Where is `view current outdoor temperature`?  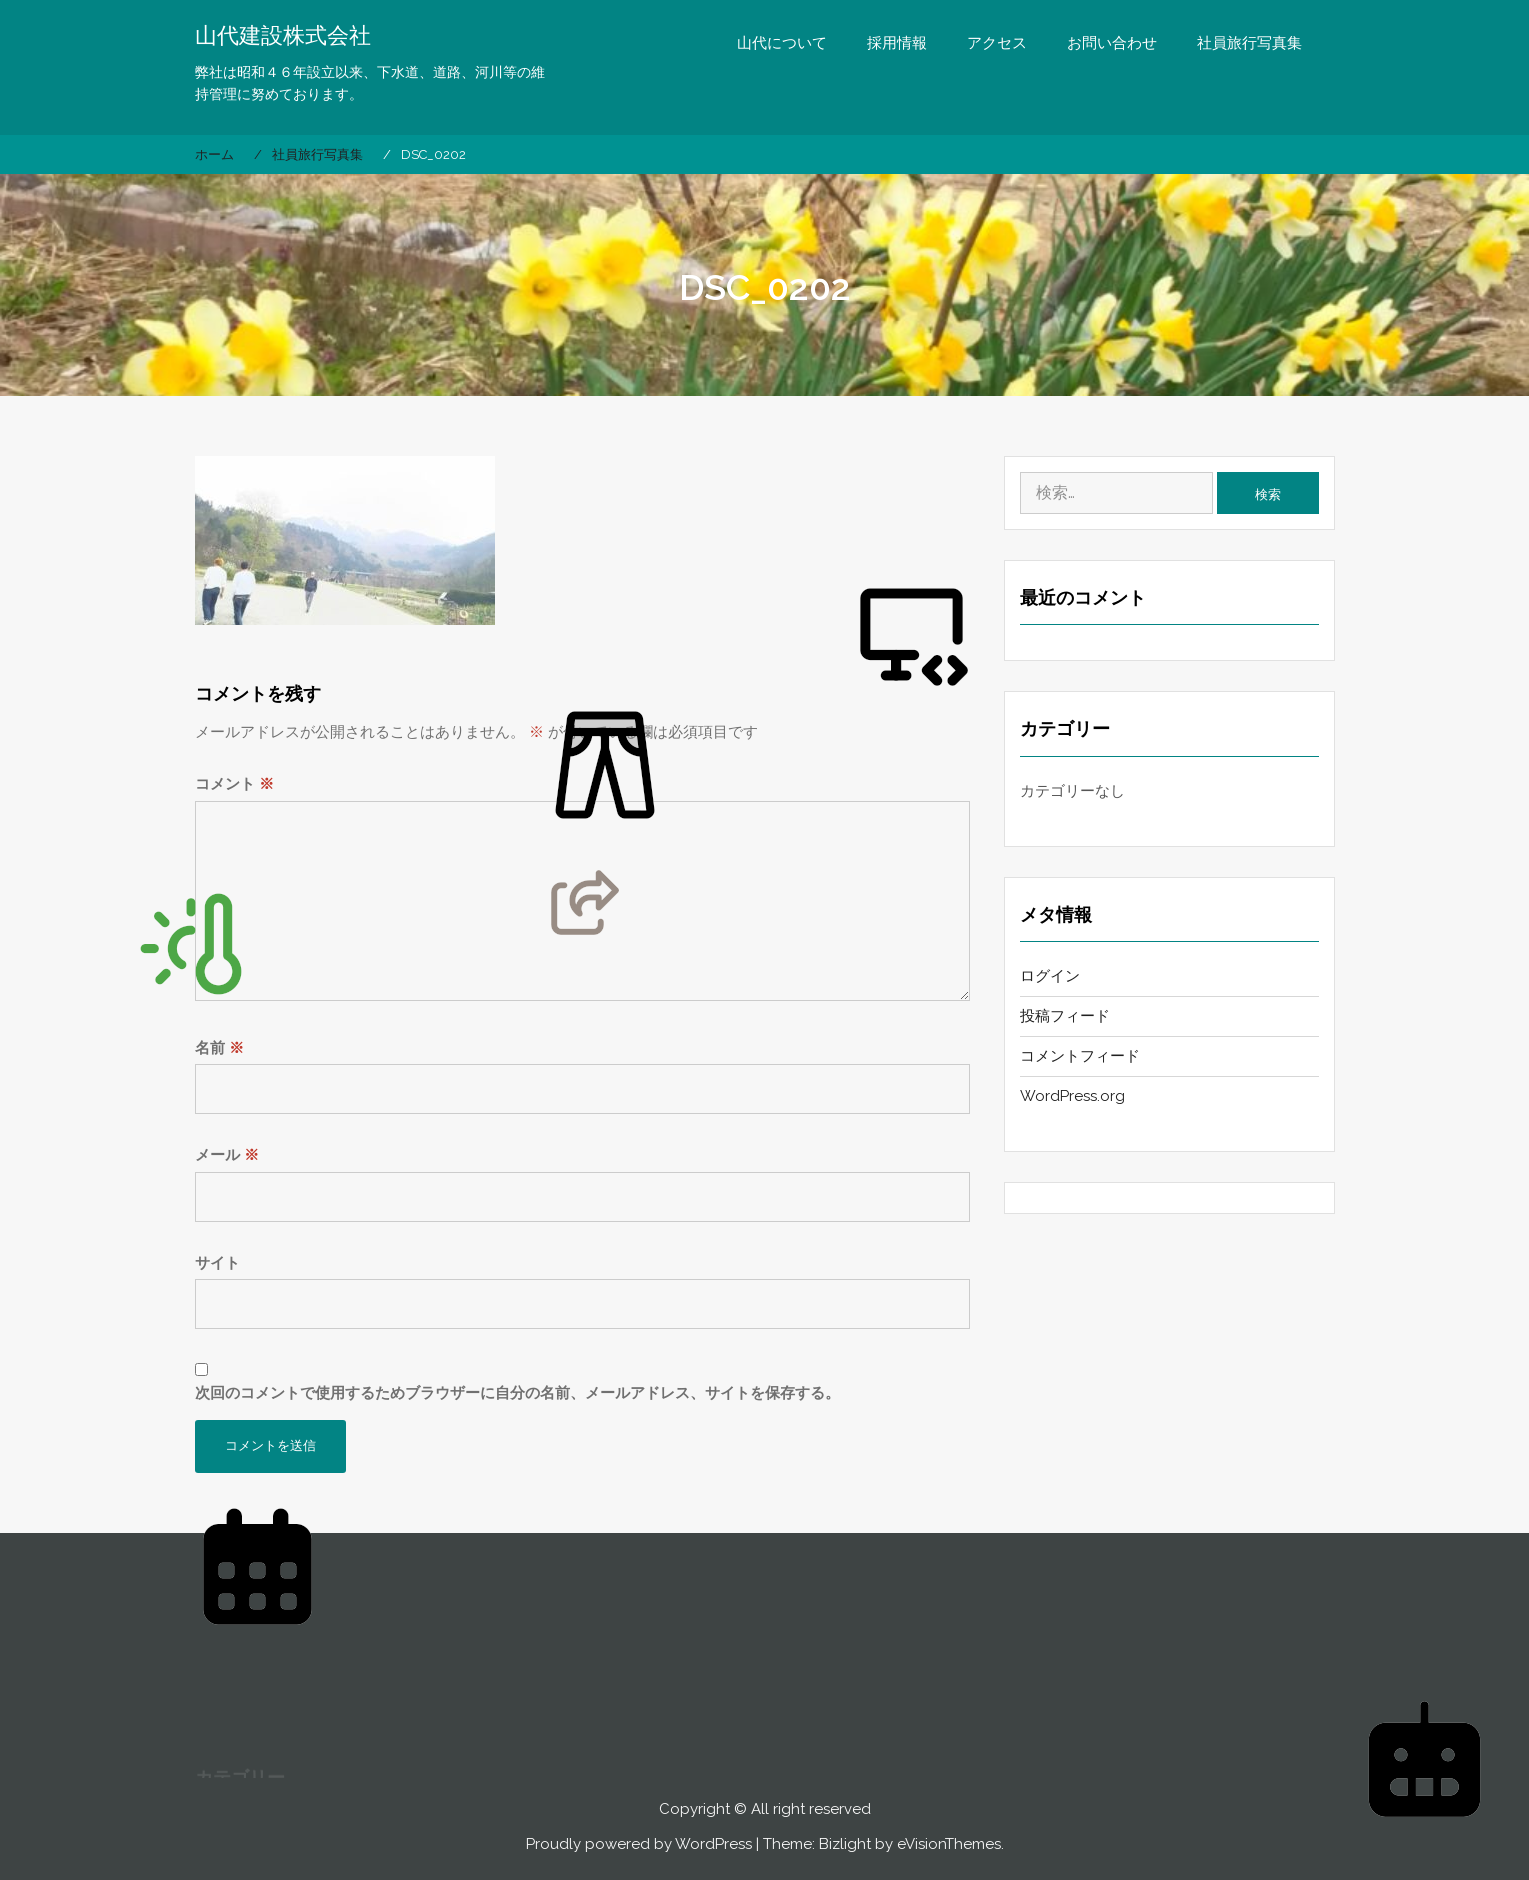 view current outdoor temperature is located at coordinates (191, 944).